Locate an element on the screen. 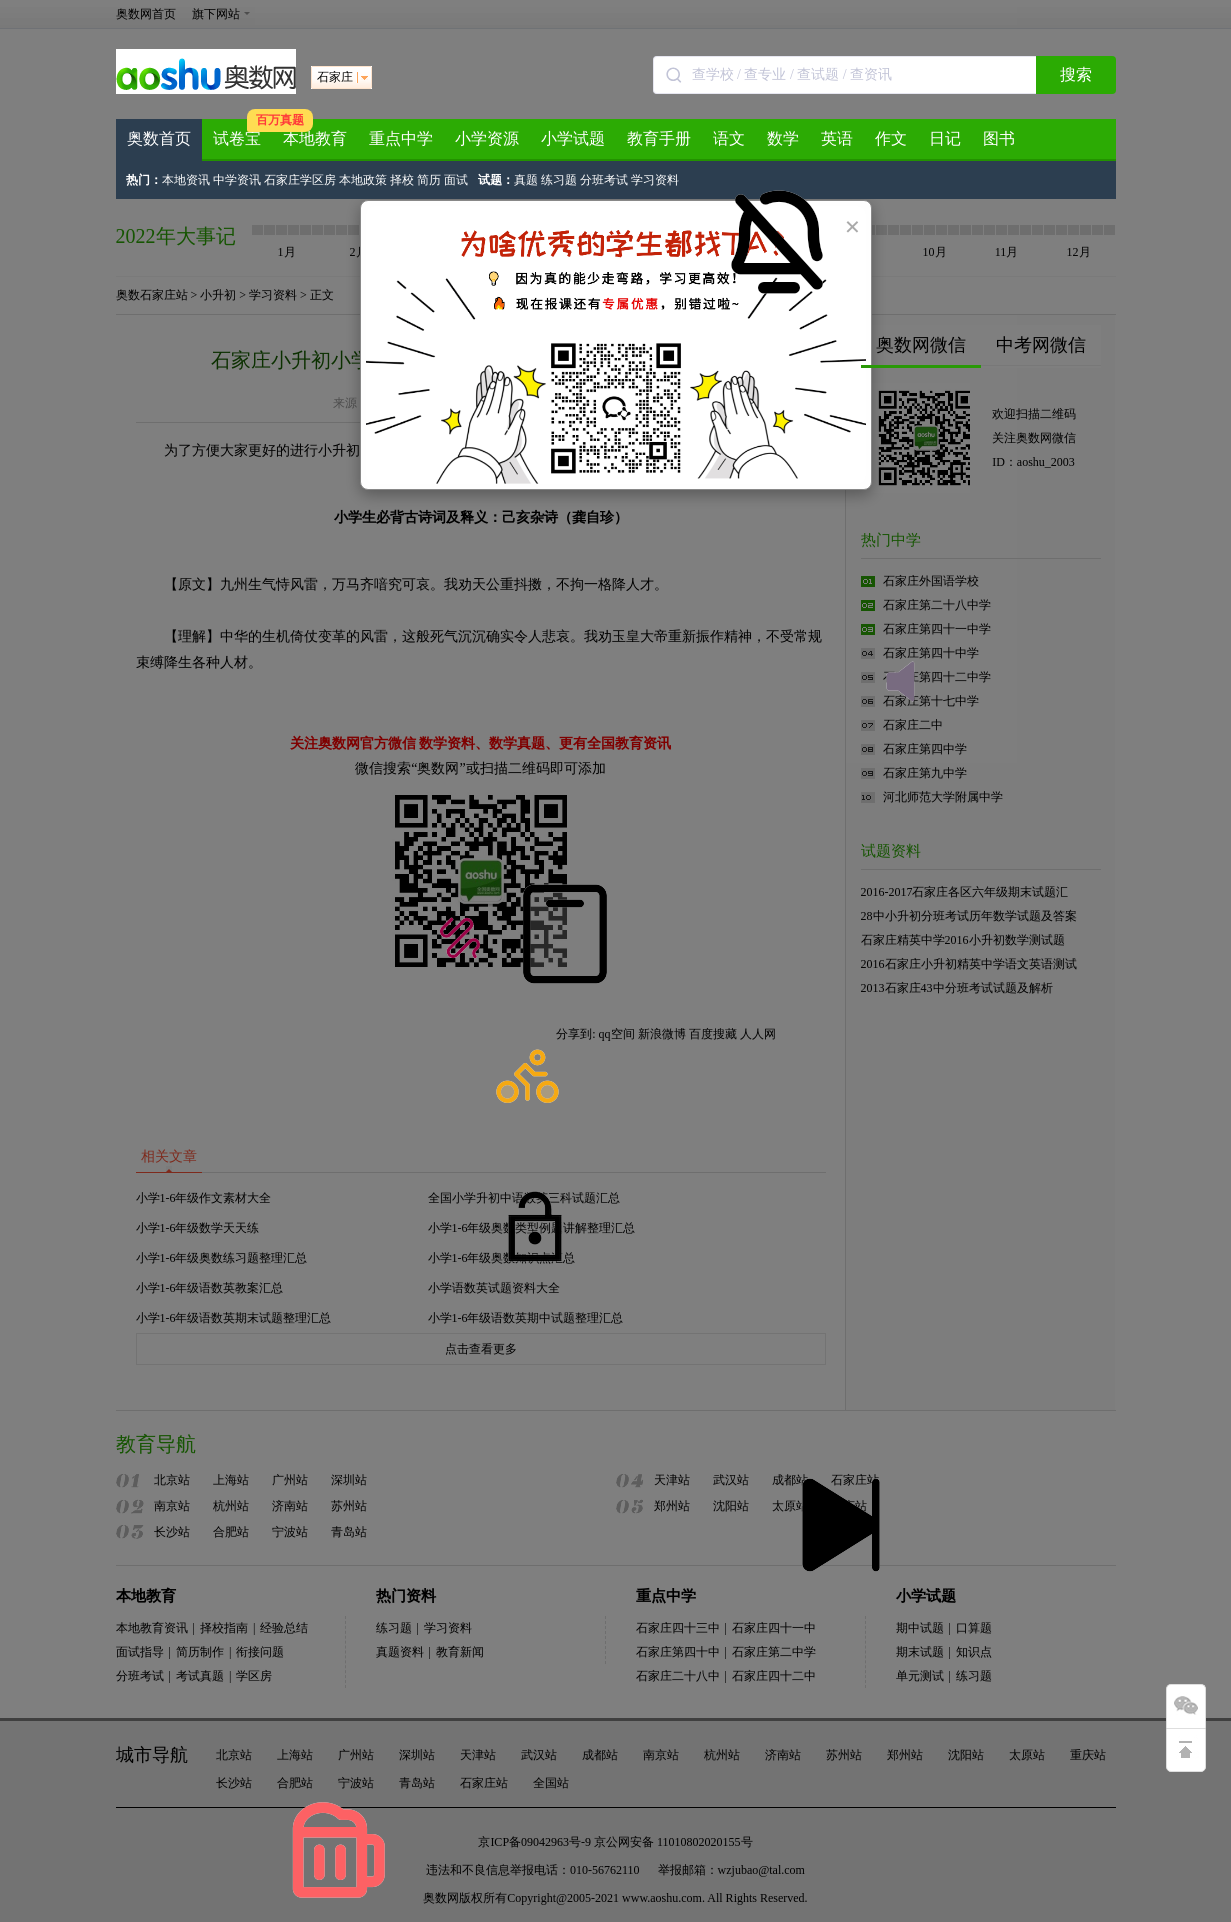 The image size is (1231, 1922). mute notifications is located at coordinates (779, 242).